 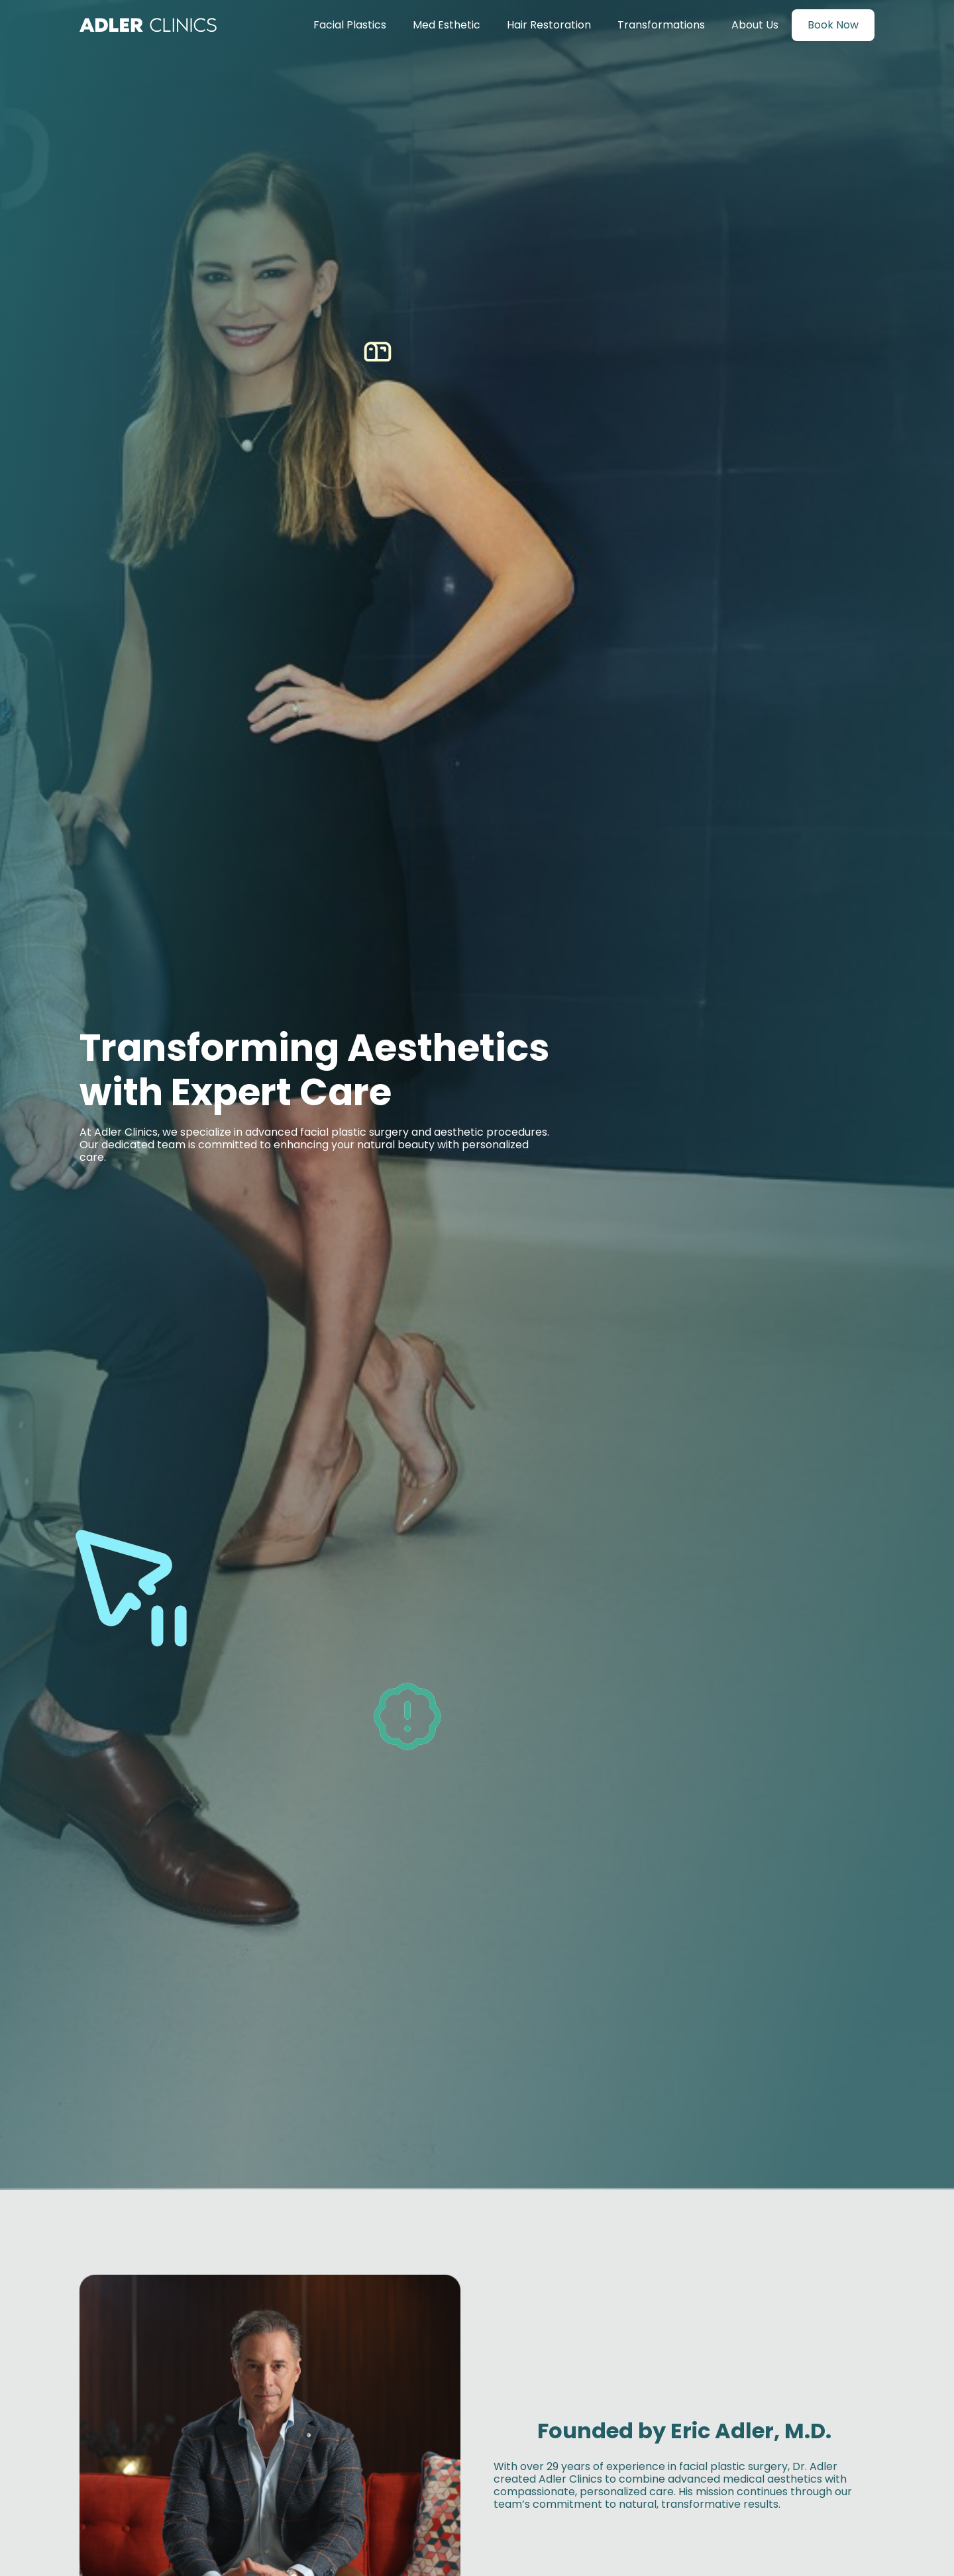 What do you see at coordinates (128, 1582) in the screenshot?
I see `pause cursor tracking or pointer activity` at bounding box center [128, 1582].